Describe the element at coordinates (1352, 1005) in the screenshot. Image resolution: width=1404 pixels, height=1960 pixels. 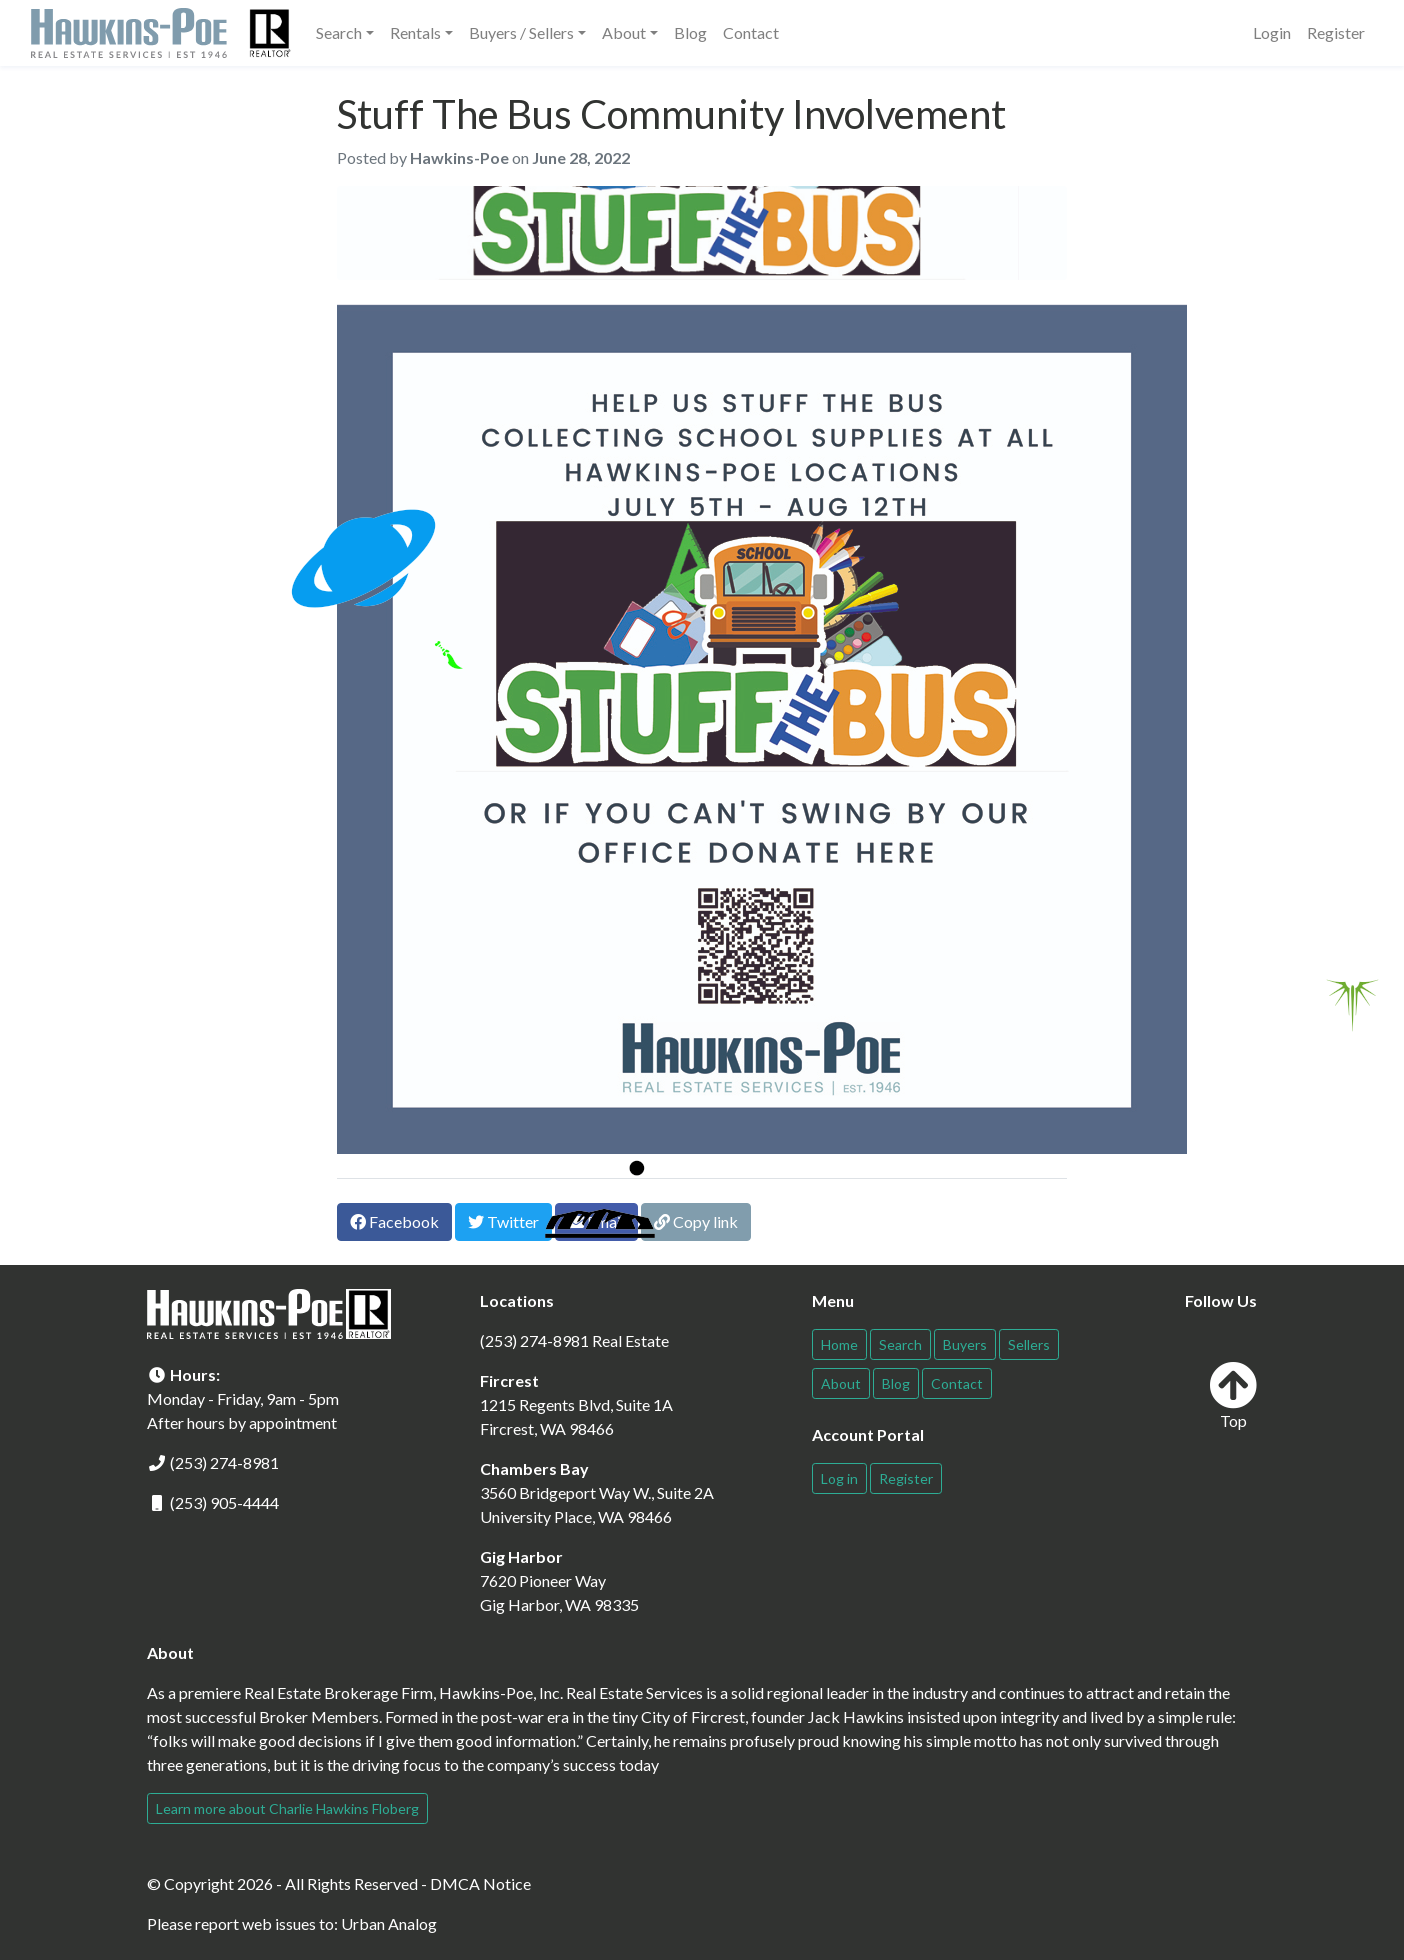
I see `select evil or dark faction in character creation` at that location.